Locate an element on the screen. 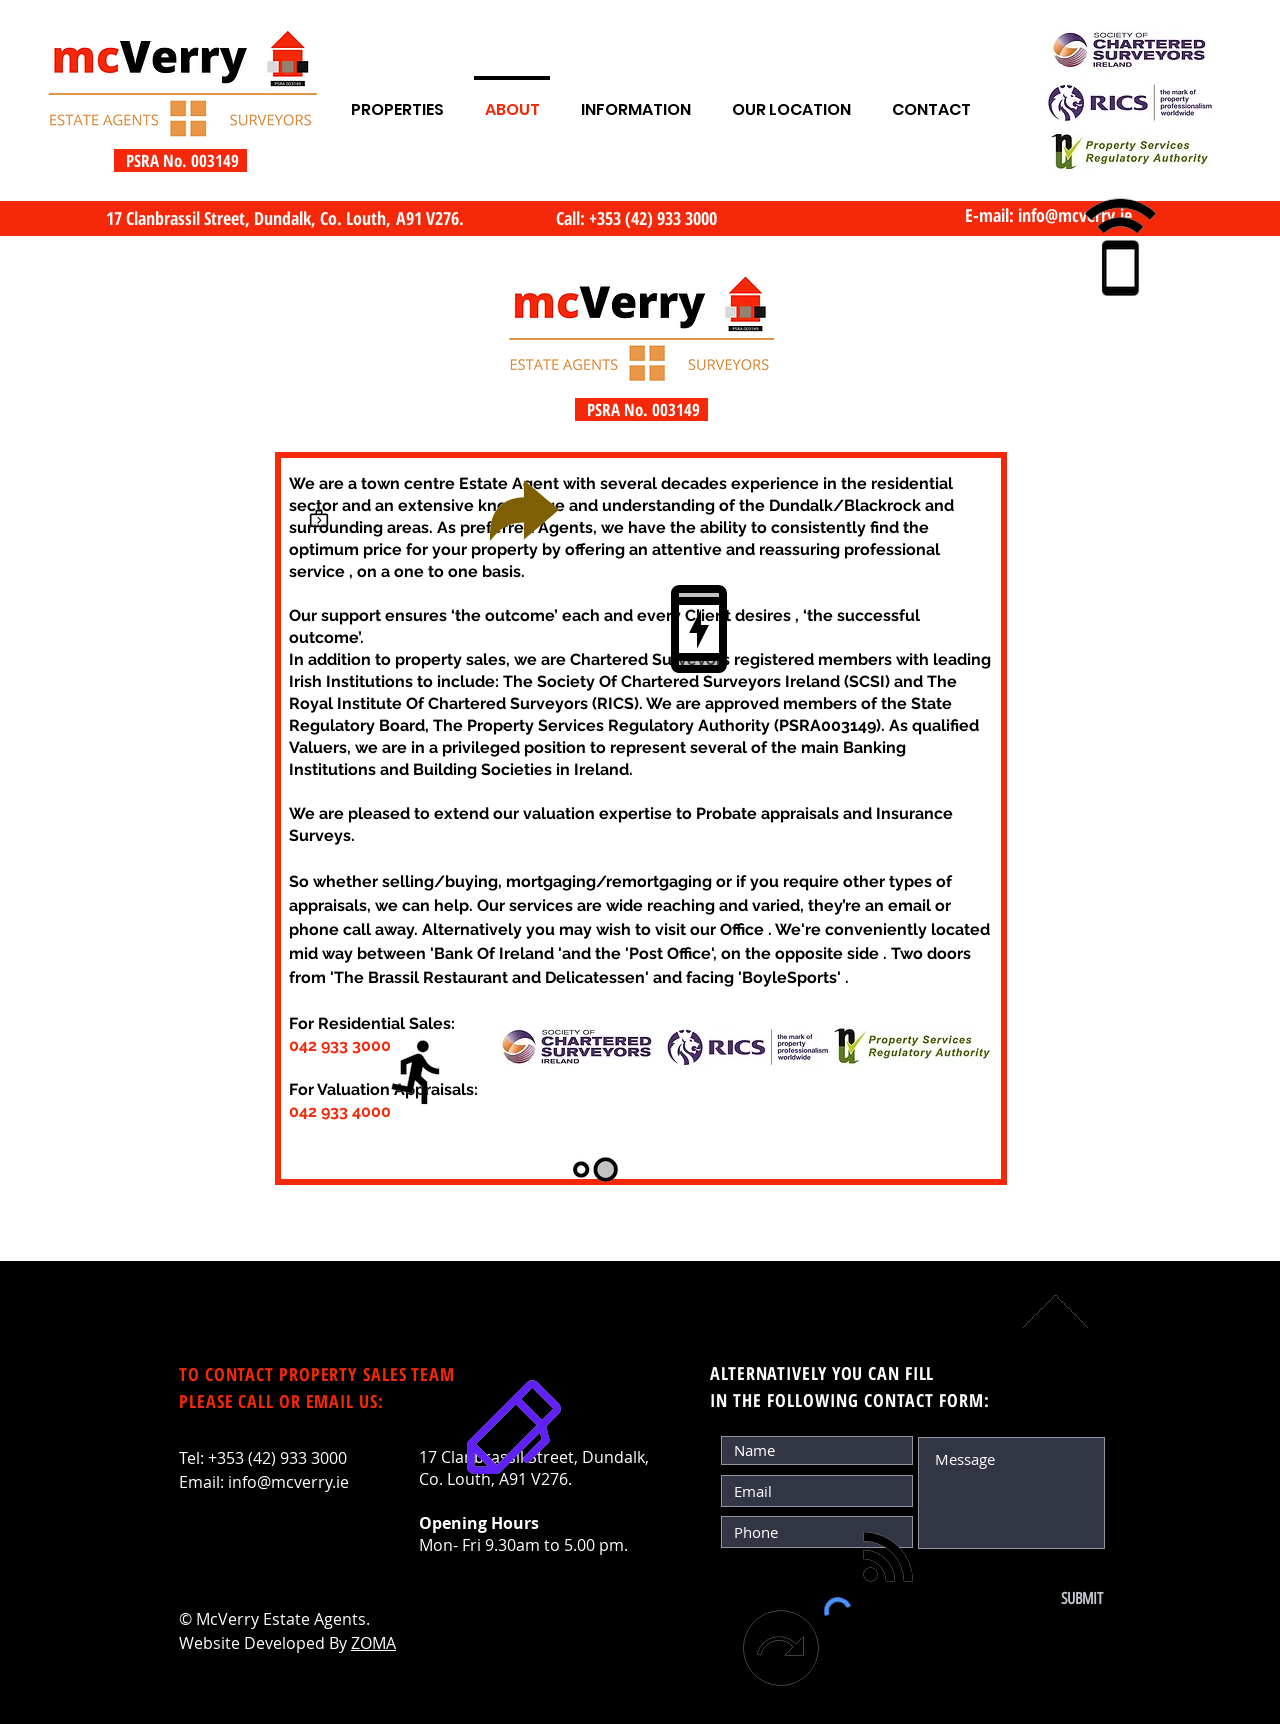 The image size is (1280, 1724). toggle HDR strong mode for photos is located at coordinates (595, 1169).